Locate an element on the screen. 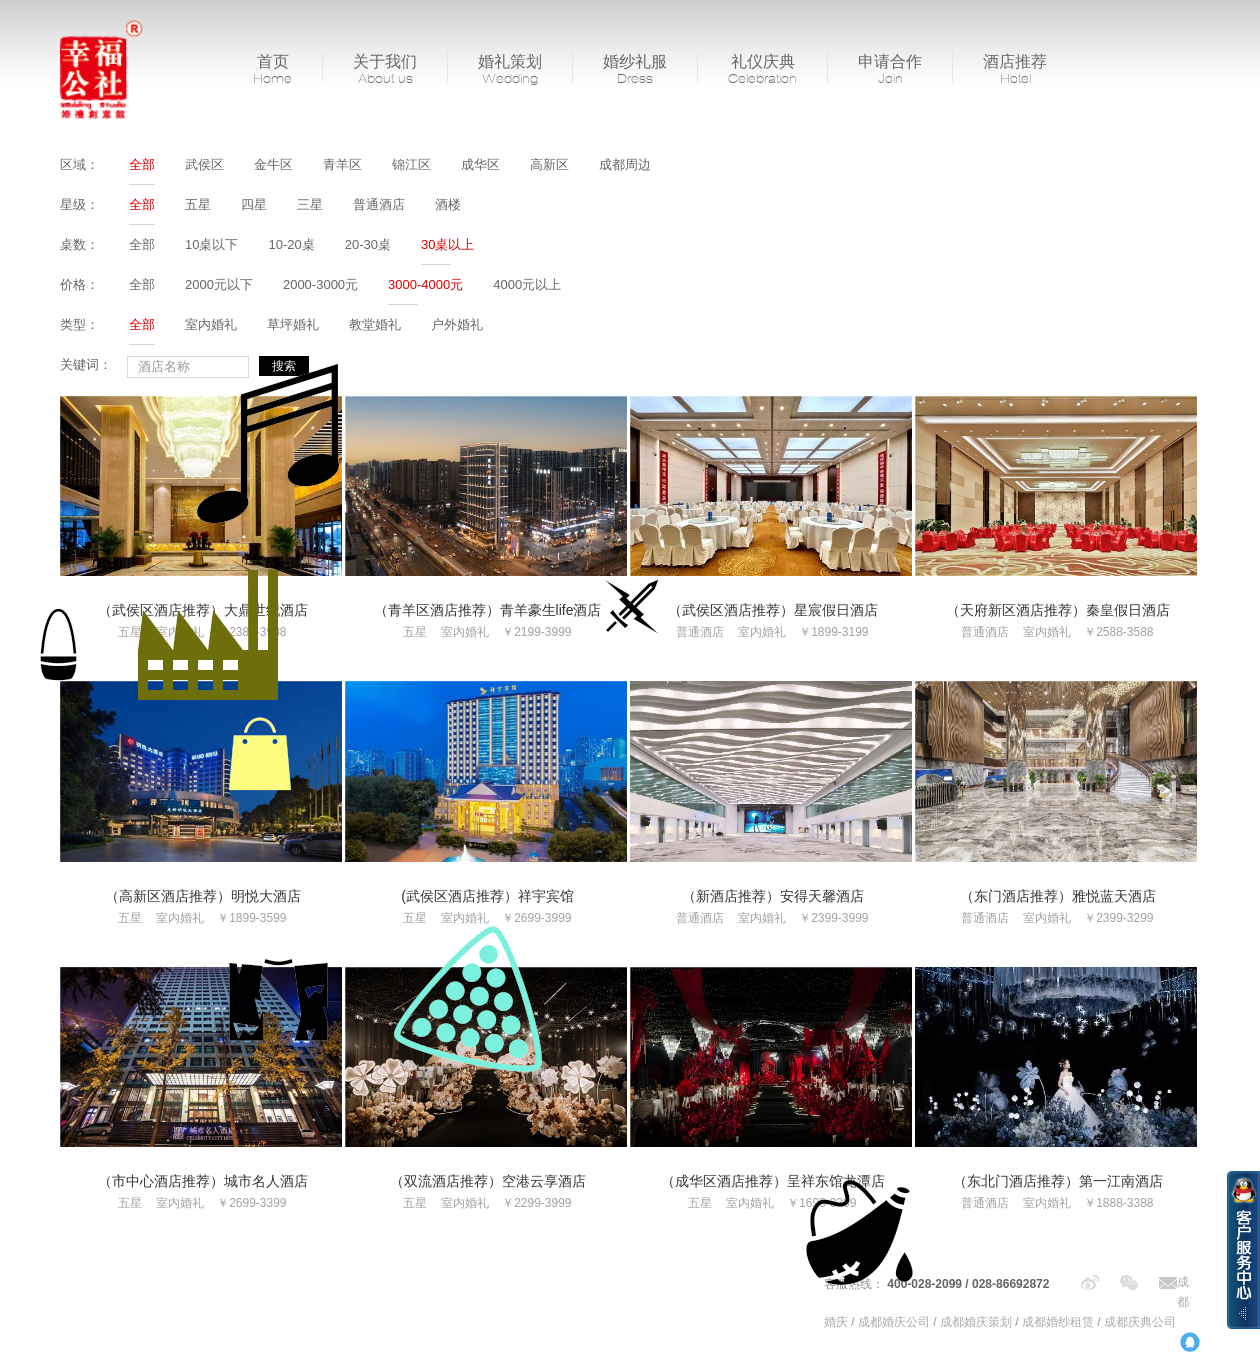 This screenshot has height=1359, width=1260. equip or use waterskin item is located at coordinates (859, 1232).